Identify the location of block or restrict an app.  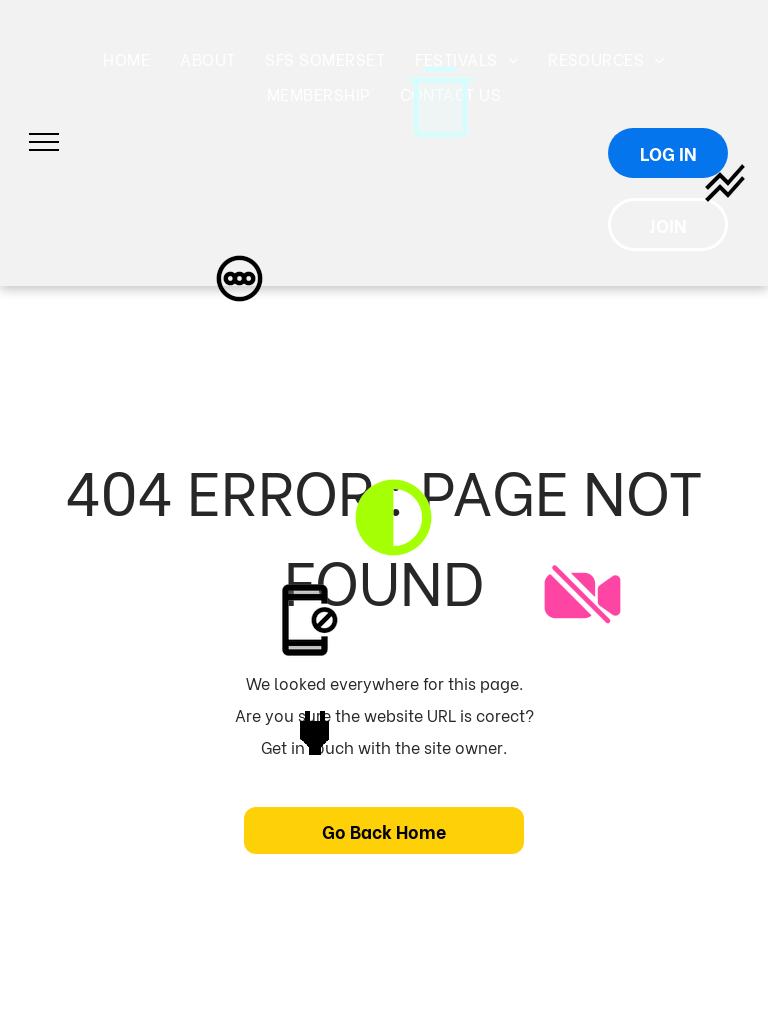
(305, 620).